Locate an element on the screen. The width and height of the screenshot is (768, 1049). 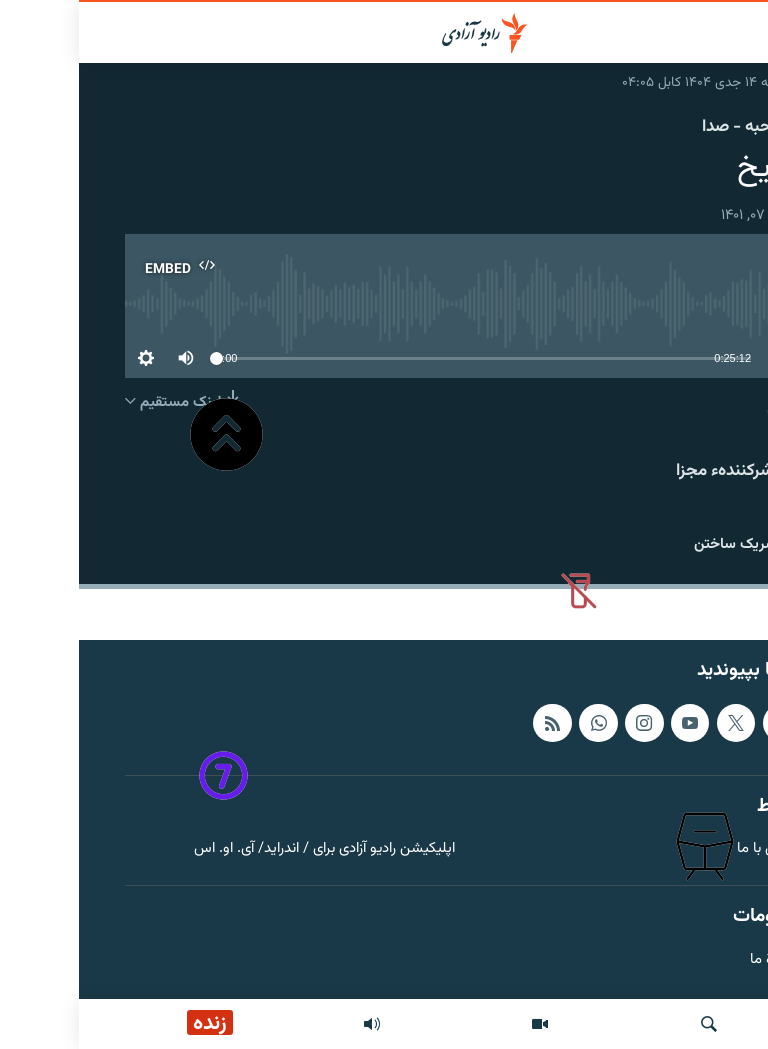
indicates step 7 in a numbered sequence is located at coordinates (223, 775).